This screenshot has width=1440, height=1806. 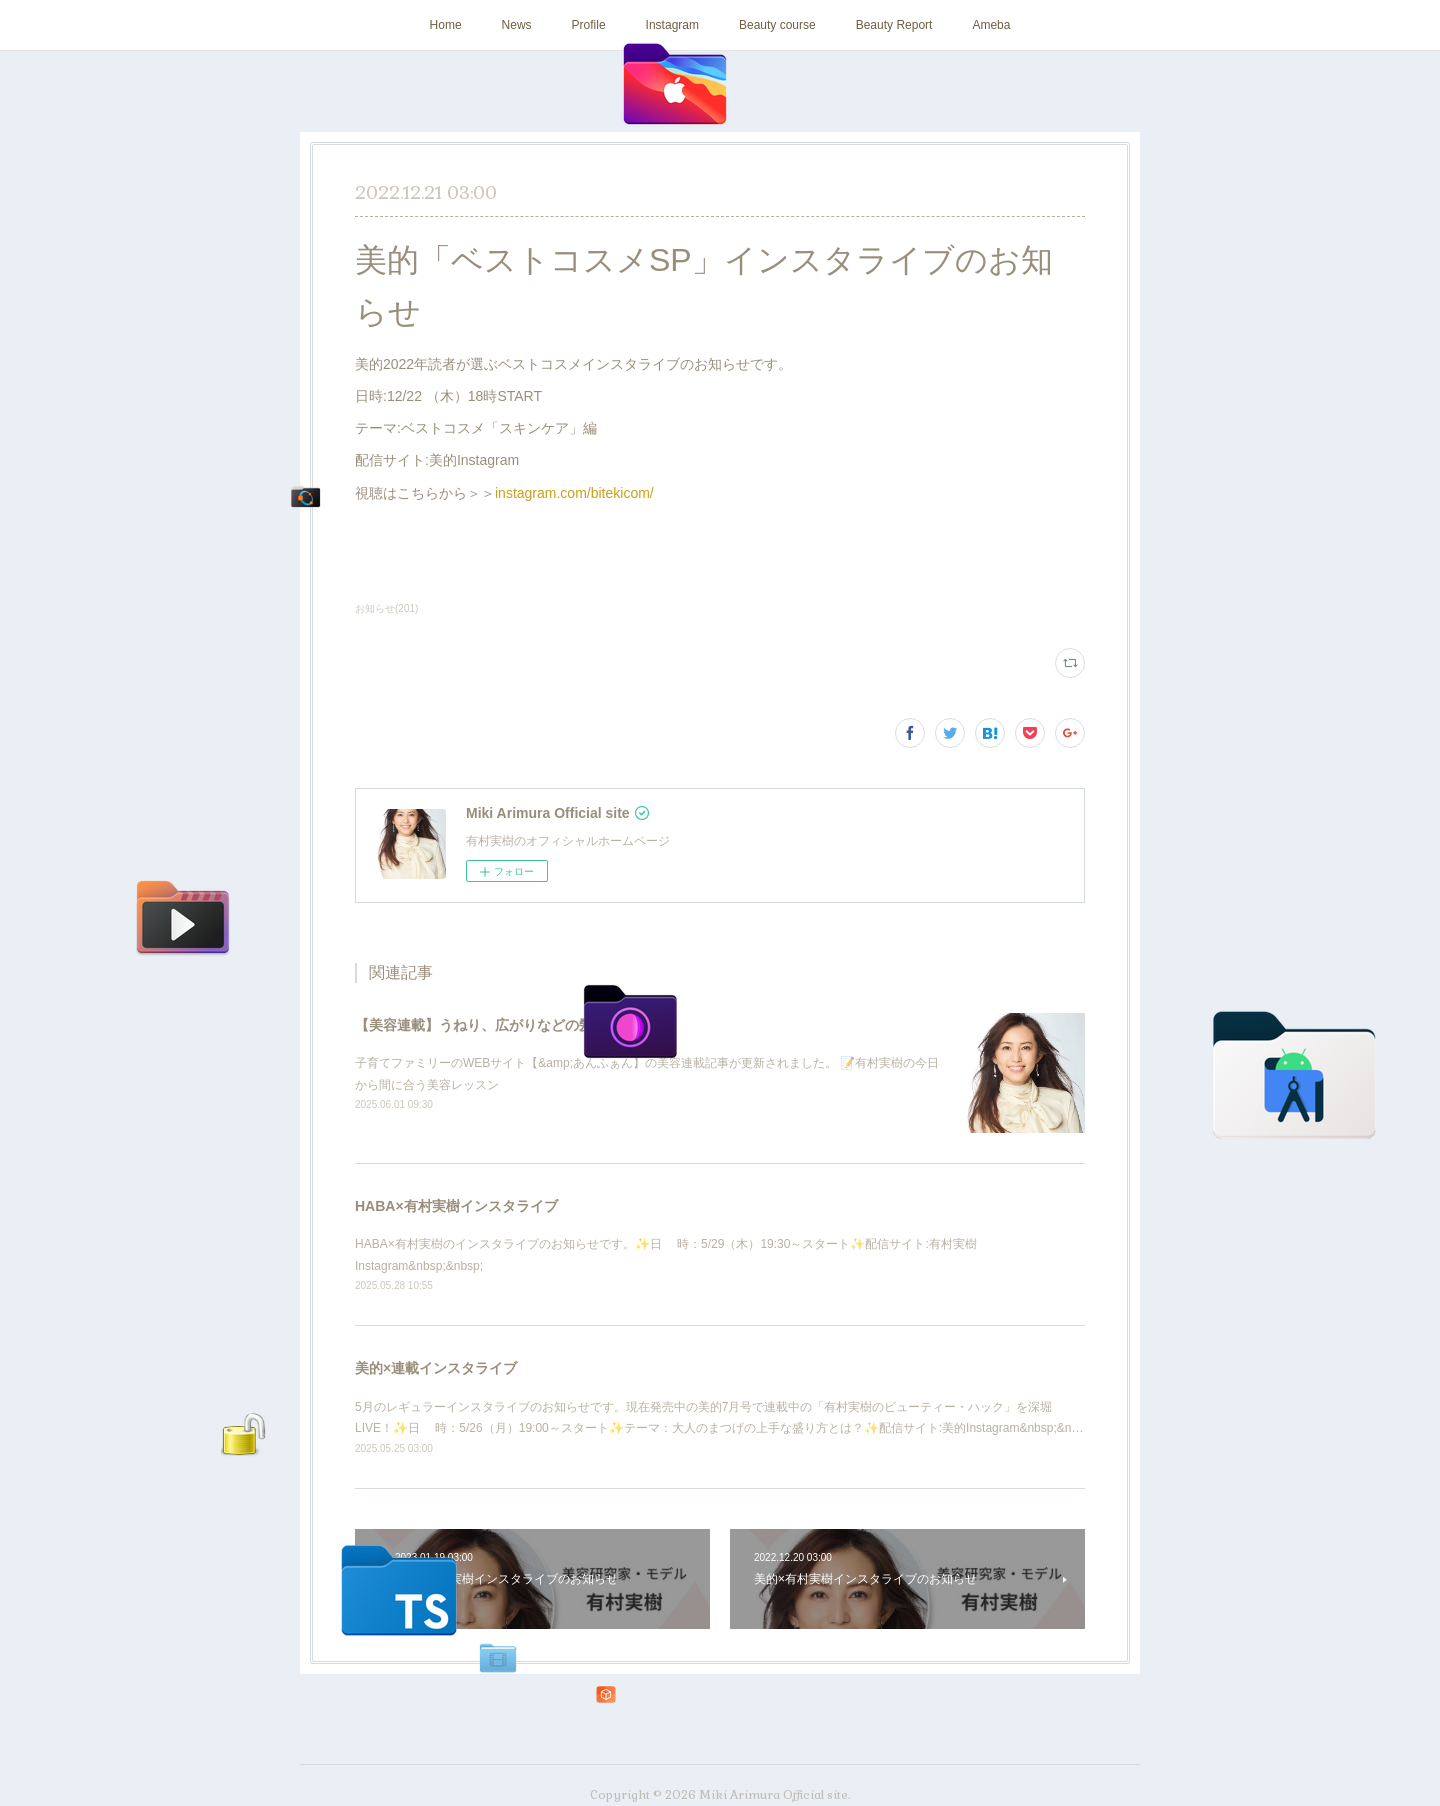 I want to click on open your movie files folder, so click(x=182, y=919).